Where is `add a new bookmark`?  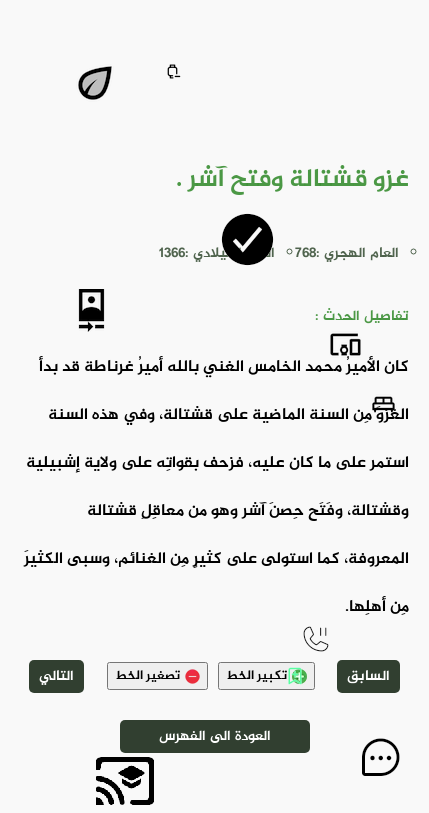 add a new bookmark is located at coordinates (295, 676).